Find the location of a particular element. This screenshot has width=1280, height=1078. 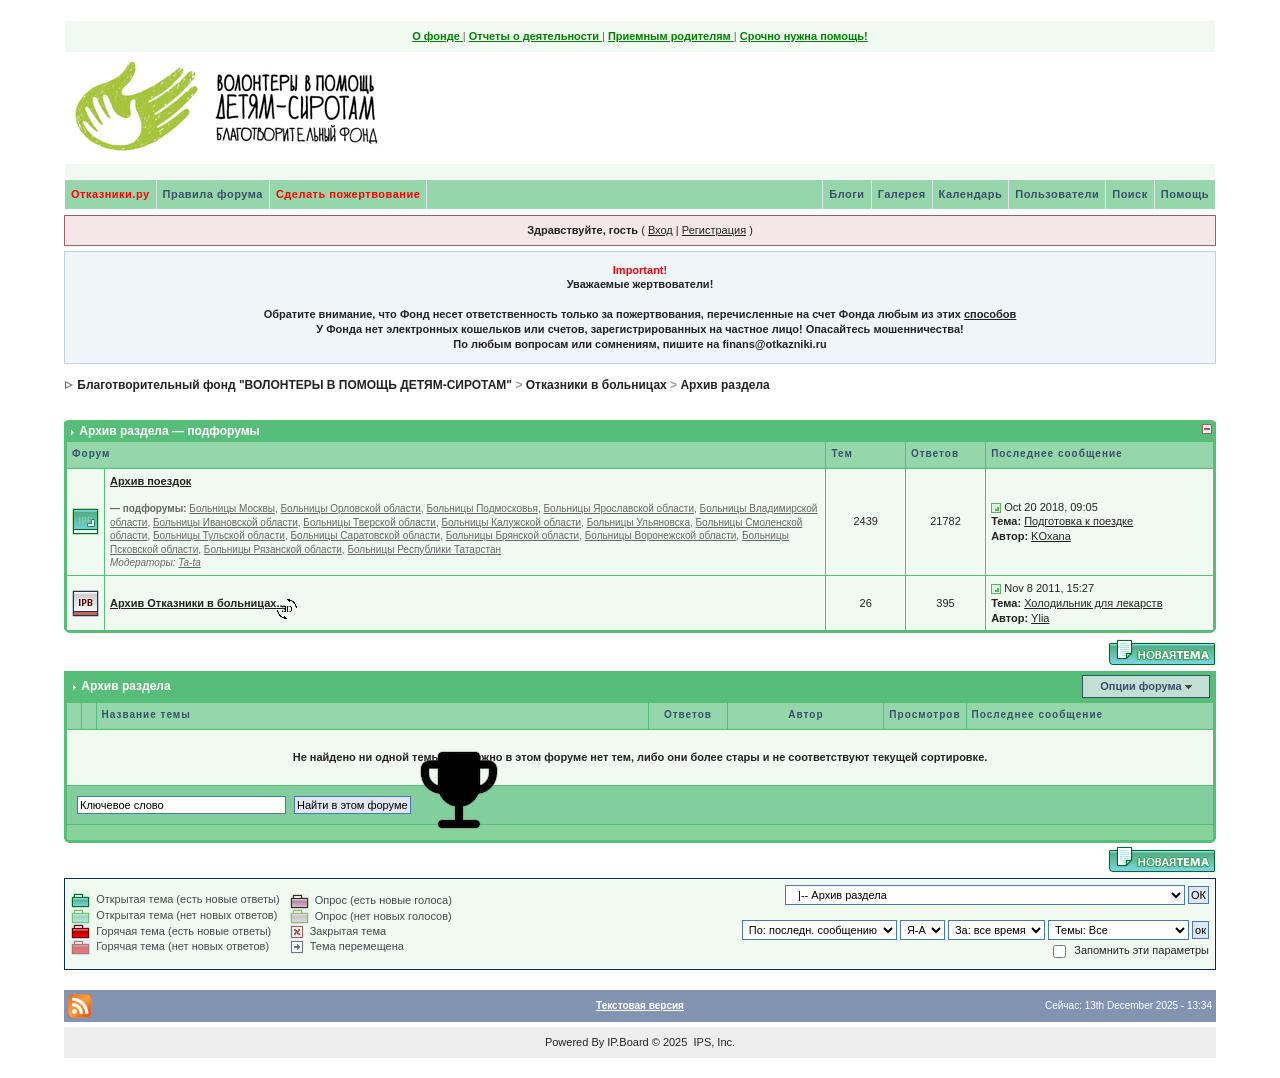

rotate object in 3D view is located at coordinates (287, 609).